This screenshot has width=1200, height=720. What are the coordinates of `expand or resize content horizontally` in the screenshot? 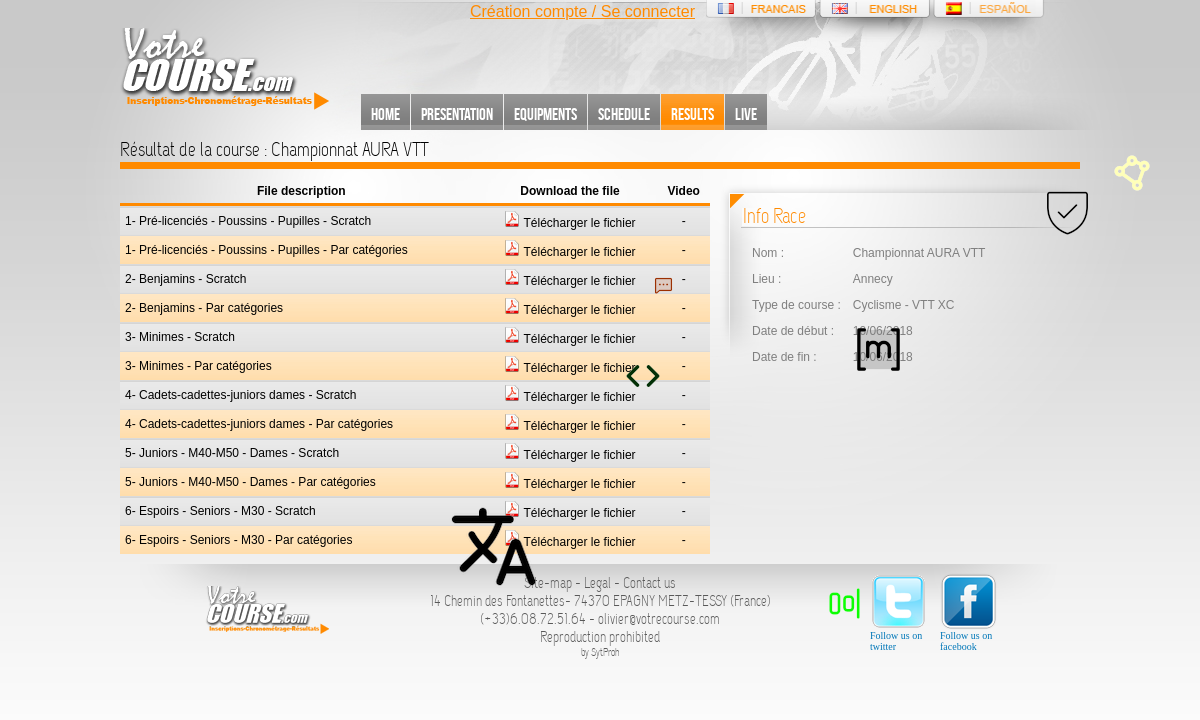 It's located at (643, 376).